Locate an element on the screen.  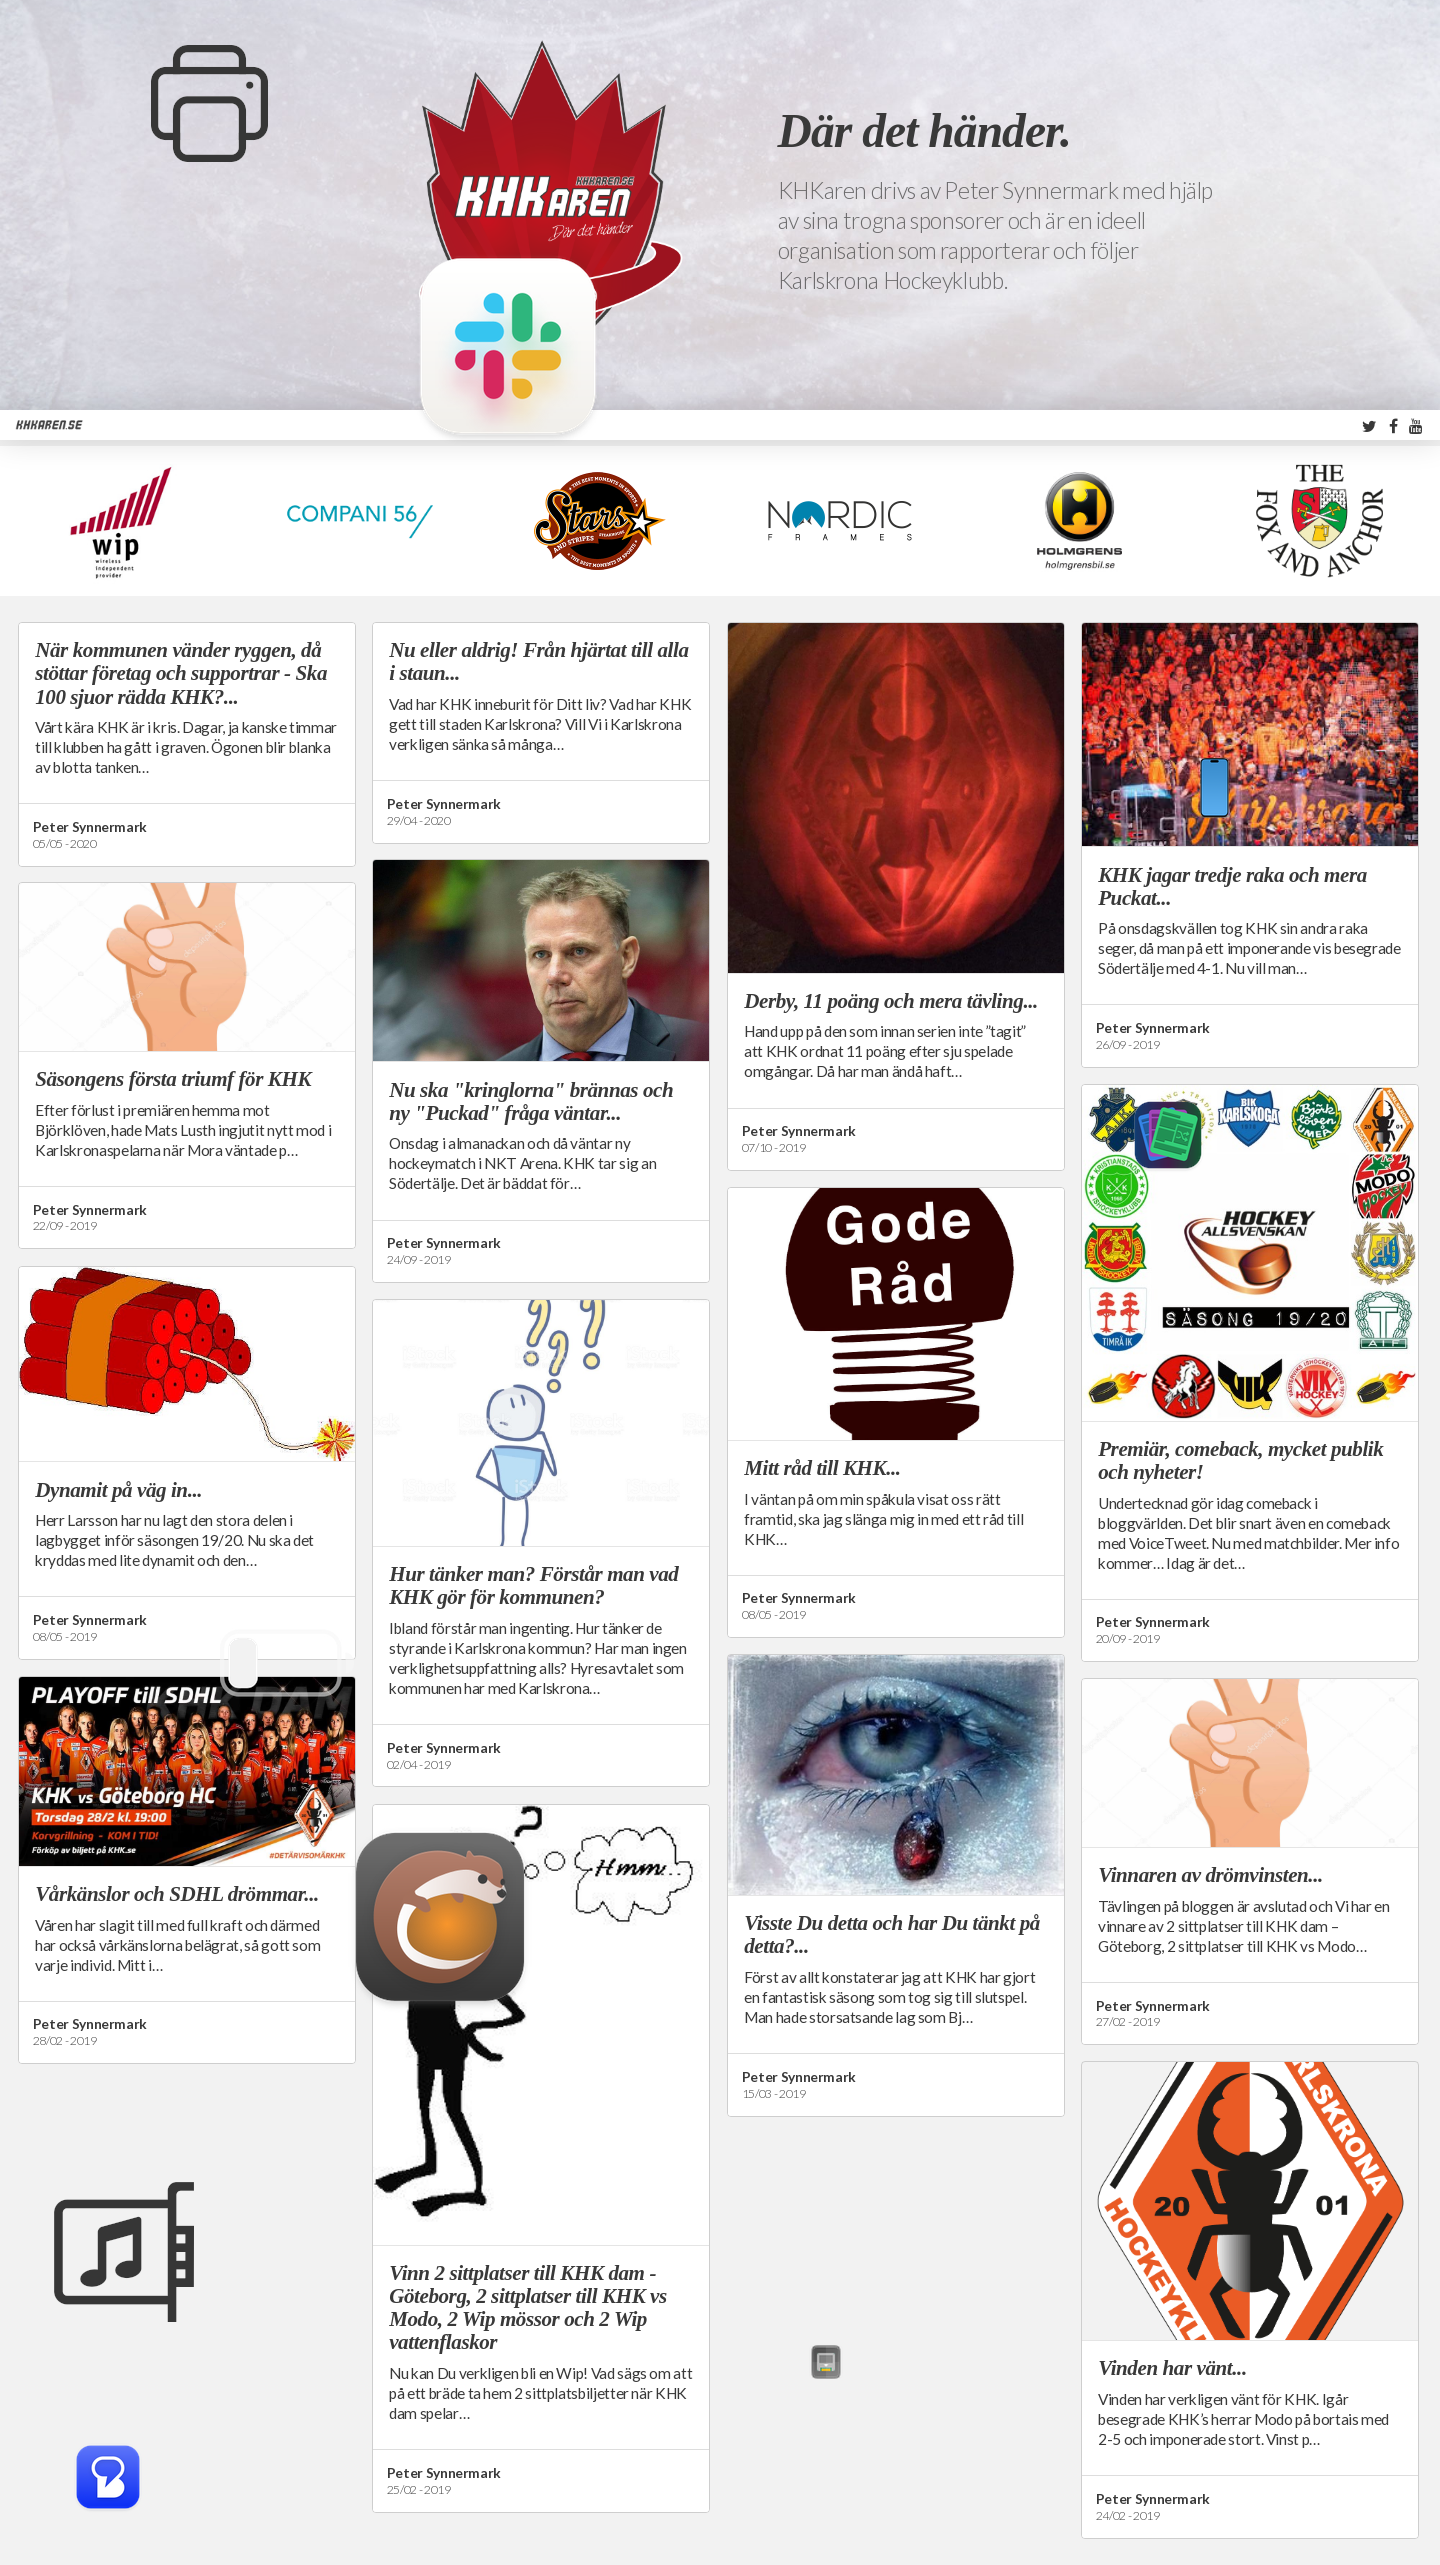
open beeper messaging app is located at coordinates (108, 2477).